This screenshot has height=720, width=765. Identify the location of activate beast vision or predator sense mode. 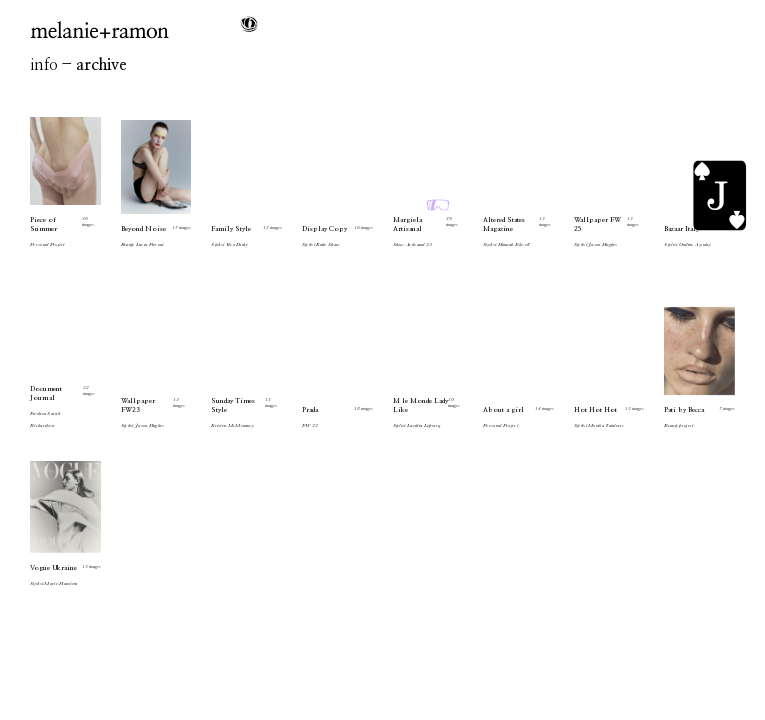
(249, 24).